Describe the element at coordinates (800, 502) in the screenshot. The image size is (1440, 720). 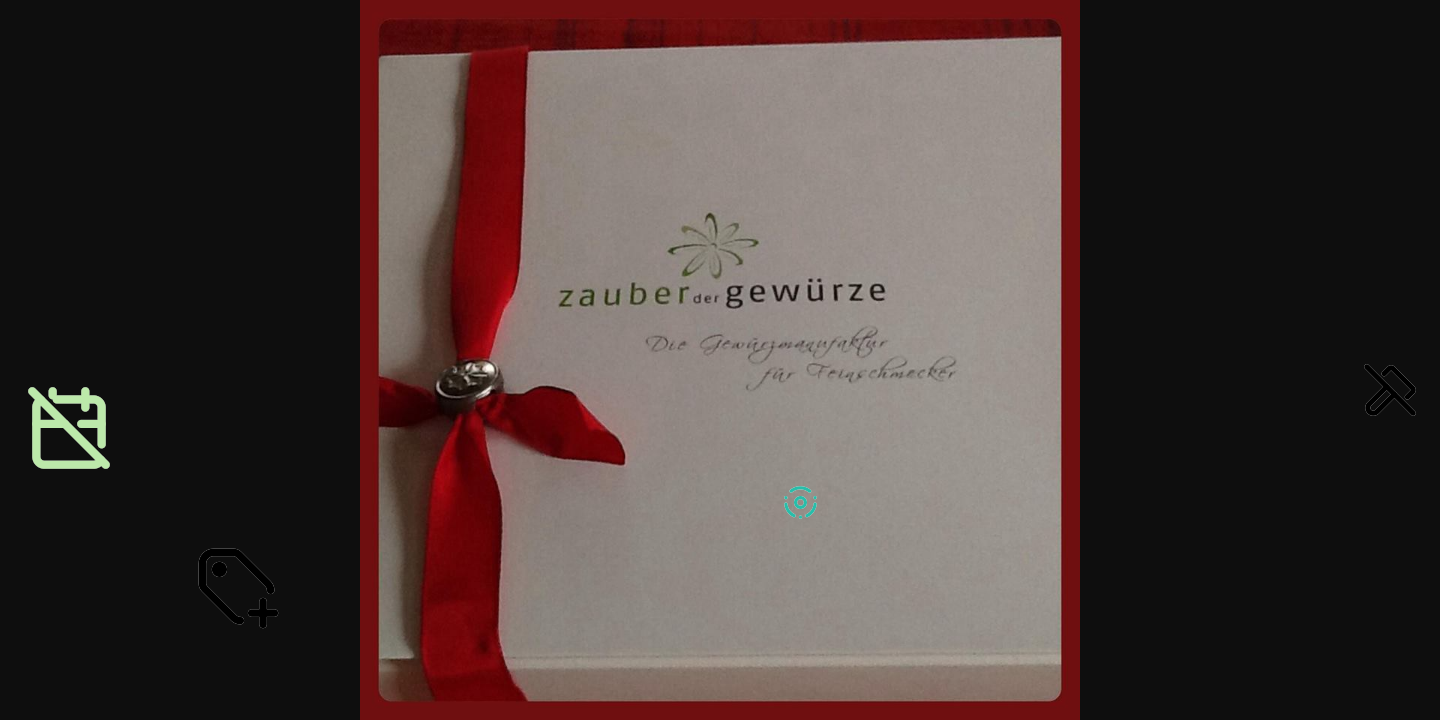
I see `access science or chemistry features` at that location.